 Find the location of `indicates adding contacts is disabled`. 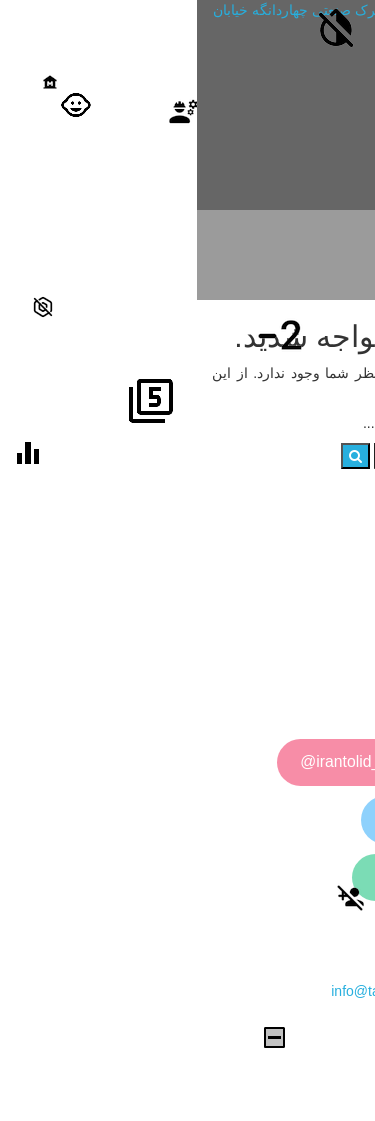

indicates adding contacts is disabled is located at coordinates (351, 897).